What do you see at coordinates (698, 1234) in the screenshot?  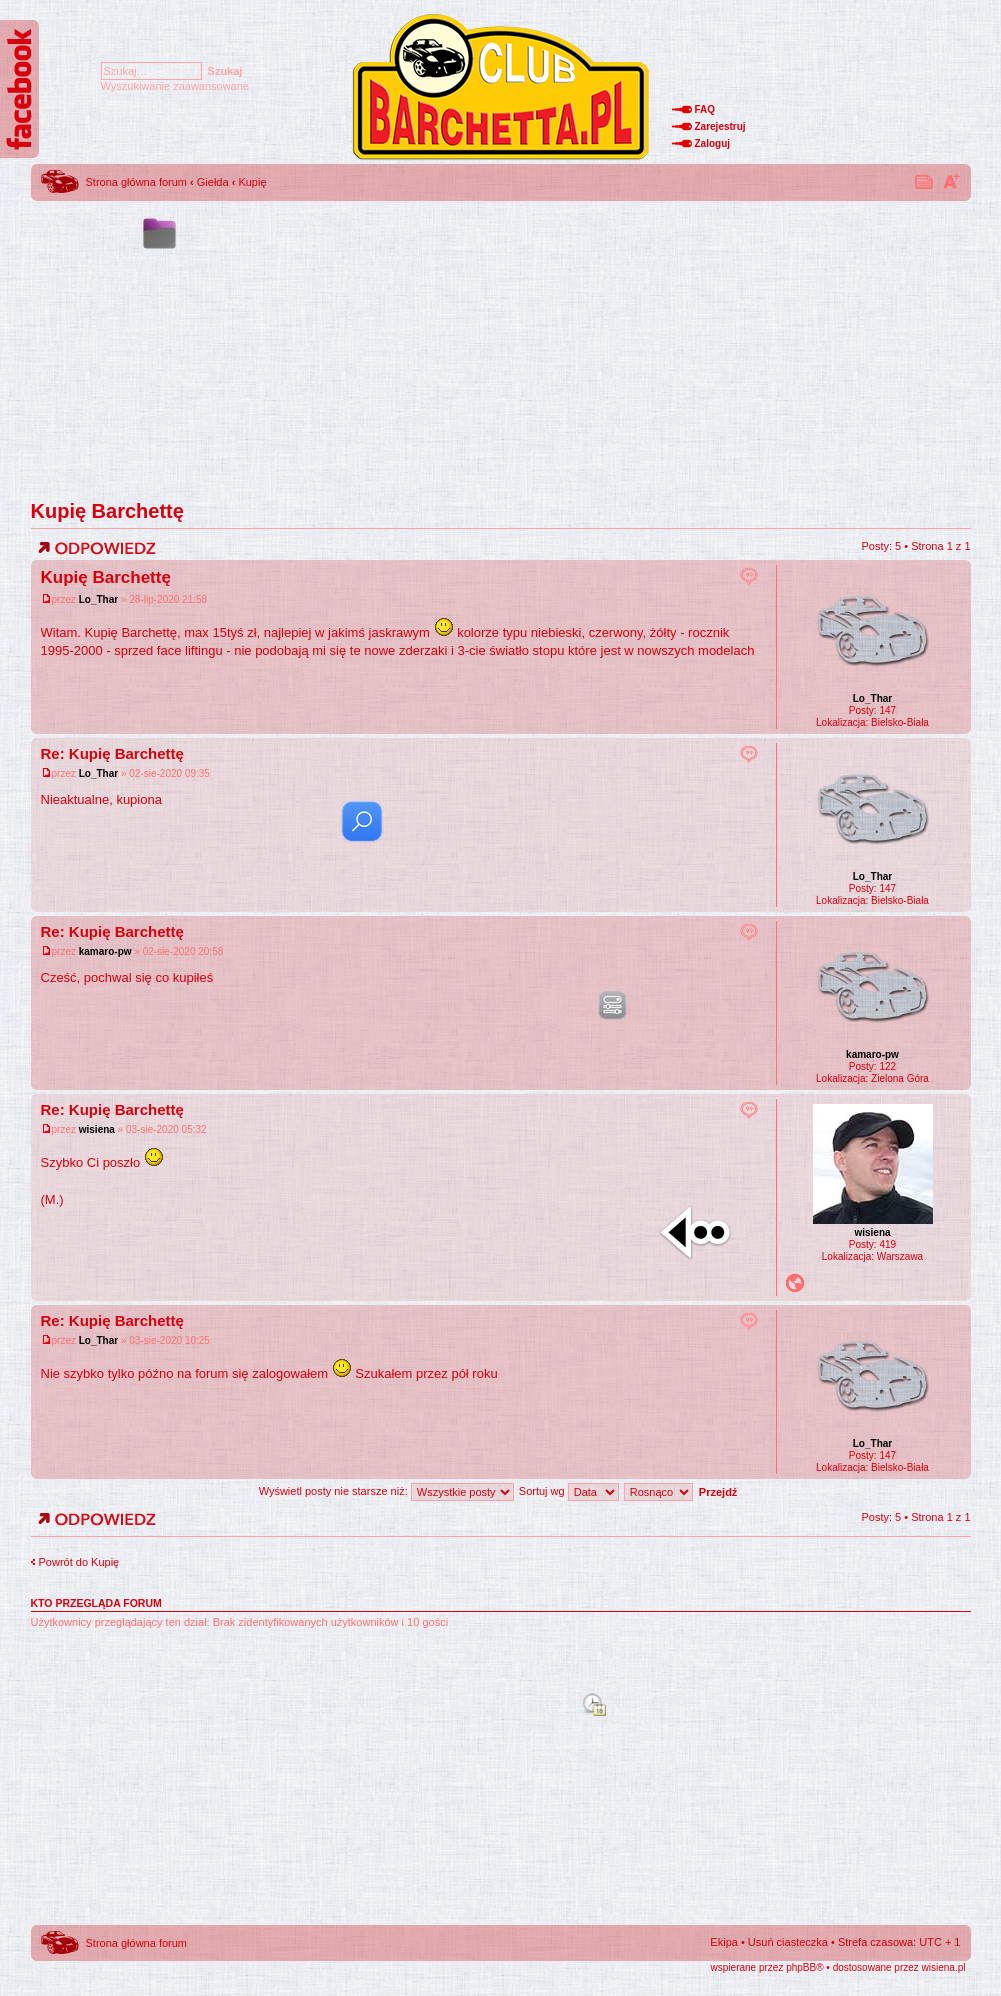 I see `go back to previous screen` at bounding box center [698, 1234].